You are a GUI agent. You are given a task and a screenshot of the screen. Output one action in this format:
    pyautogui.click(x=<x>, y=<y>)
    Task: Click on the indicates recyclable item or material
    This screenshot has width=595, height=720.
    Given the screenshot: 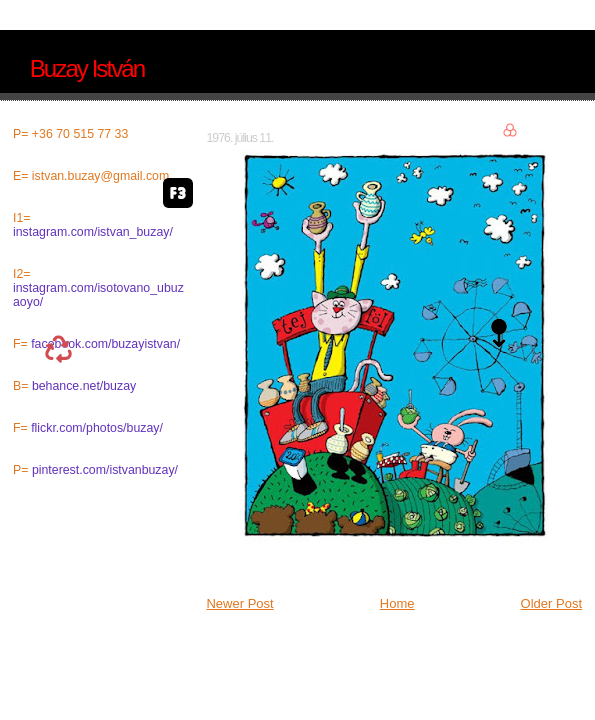 What is the action you would take?
    pyautogui.click(x=58, y=348)
    